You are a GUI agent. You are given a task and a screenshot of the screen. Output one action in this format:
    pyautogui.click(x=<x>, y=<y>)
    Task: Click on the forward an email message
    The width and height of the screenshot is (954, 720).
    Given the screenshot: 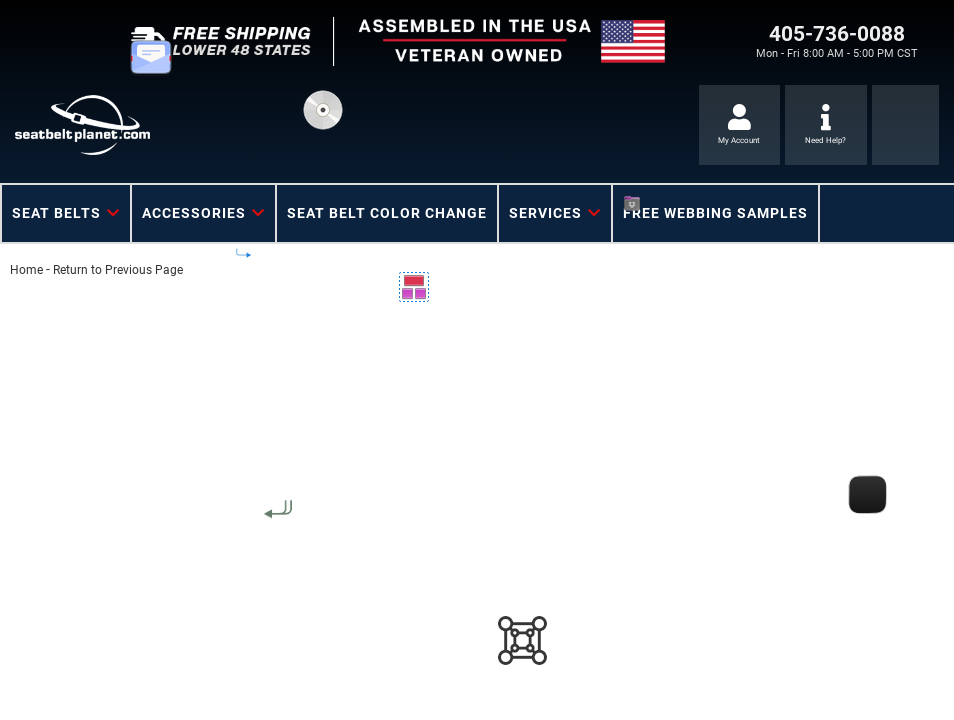 What is the action you would take?
    pyautogui.click(x=244, y=253)
    